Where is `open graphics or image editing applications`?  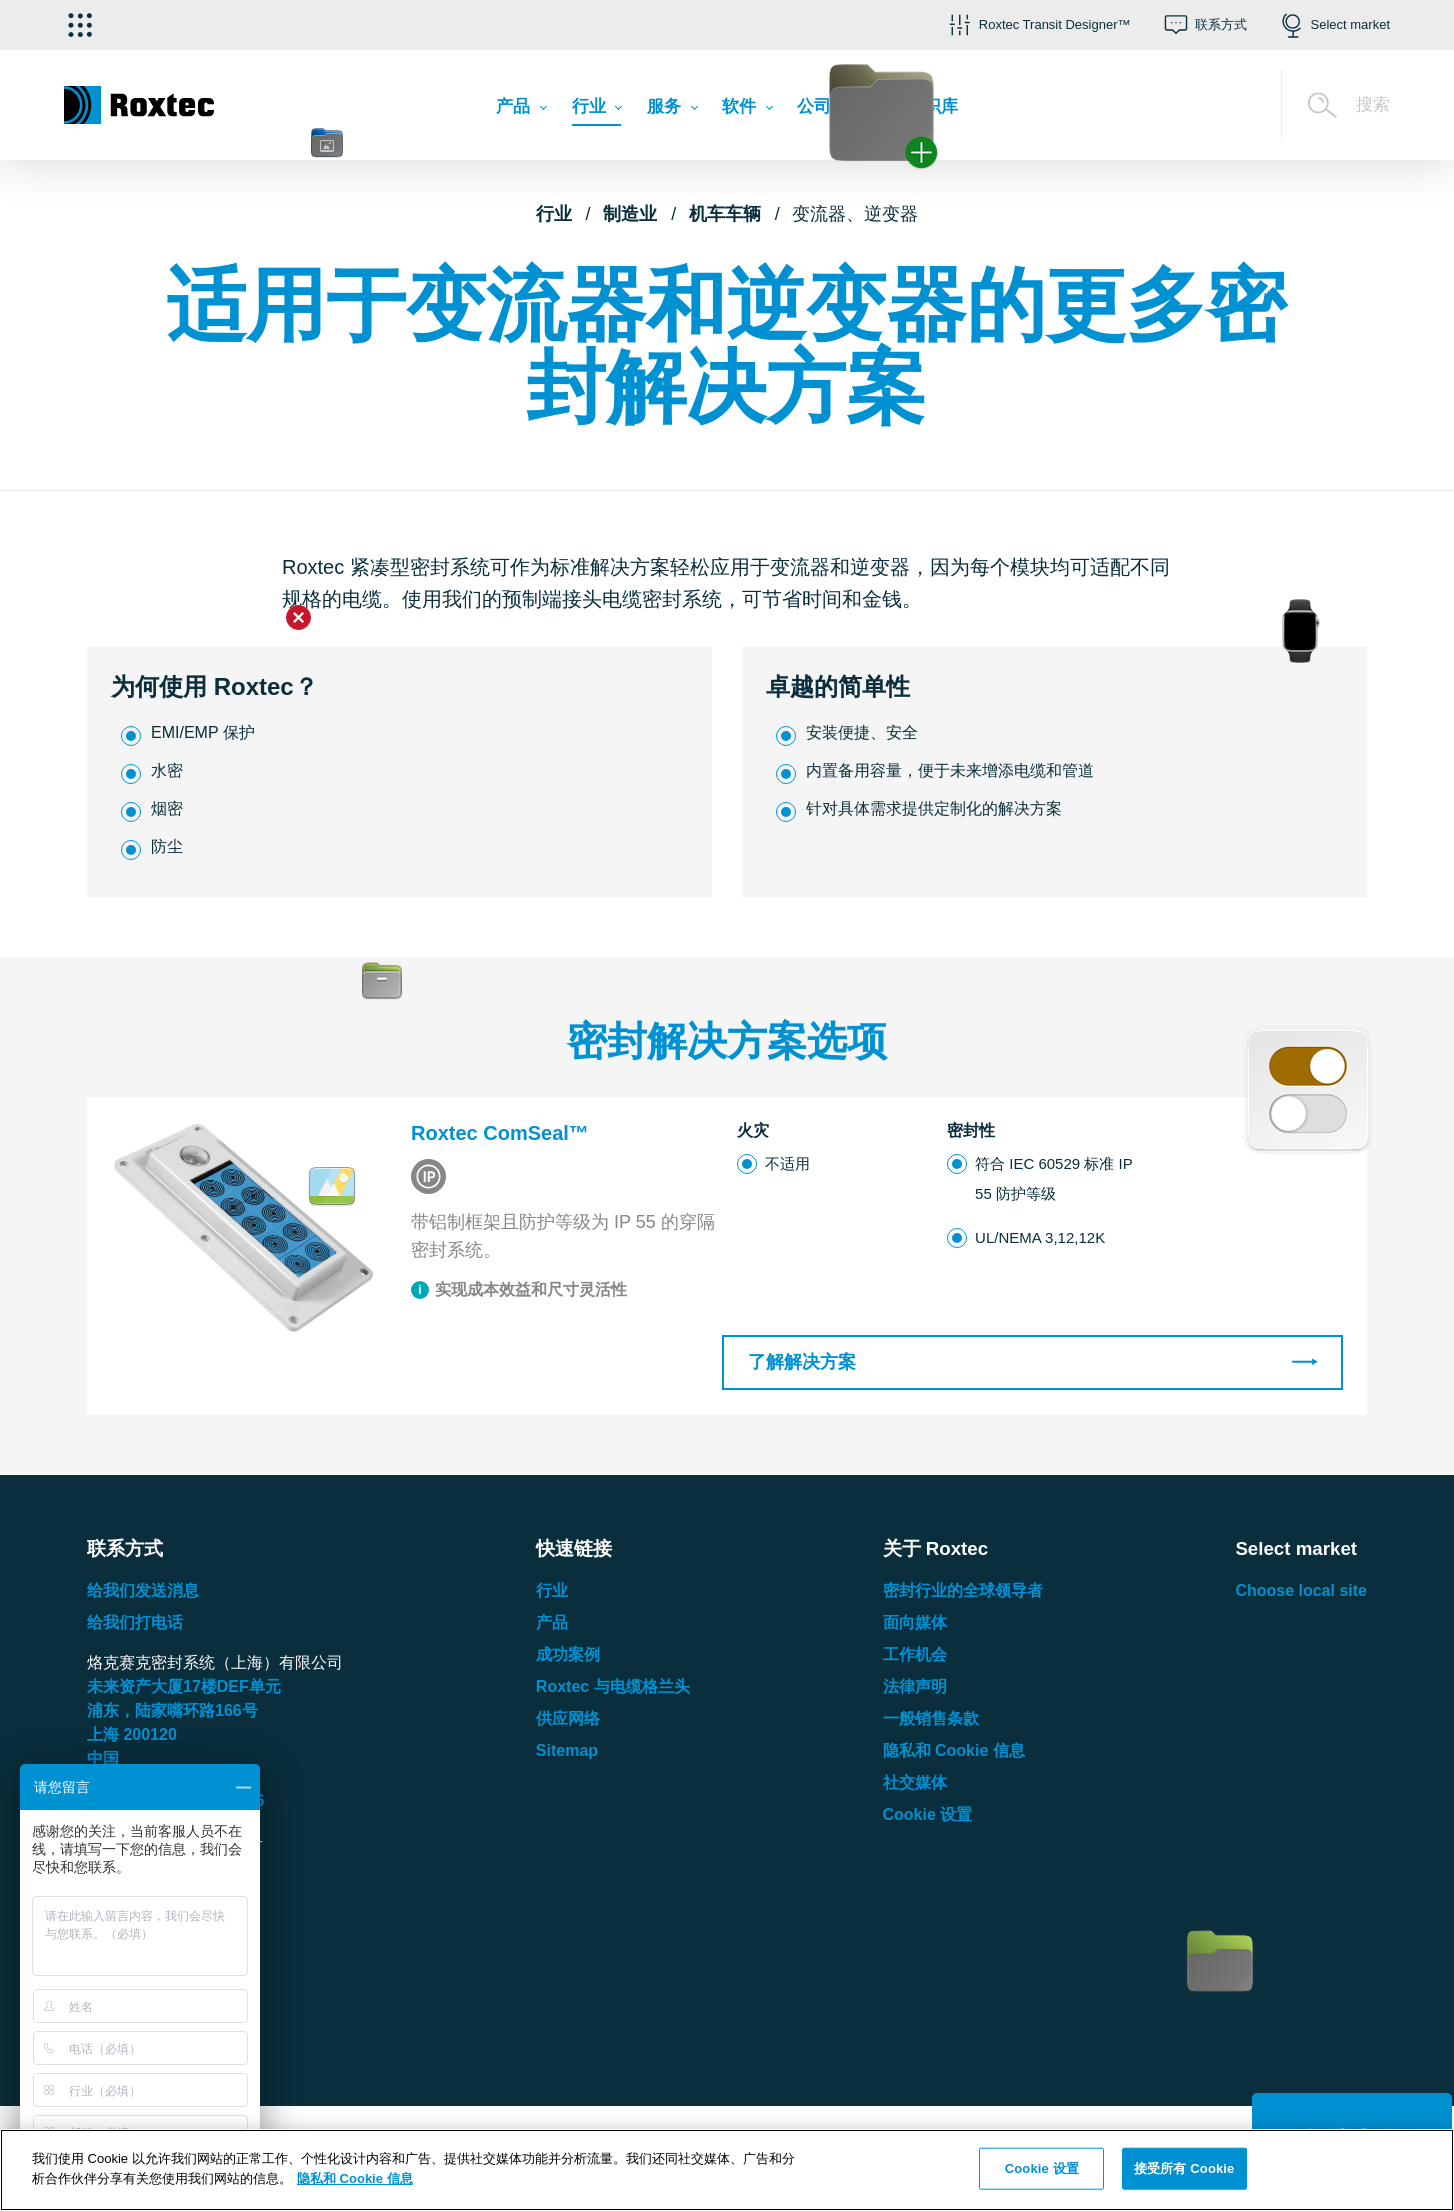 open graphics or image editing applications is located at coordinates (332, 1186).